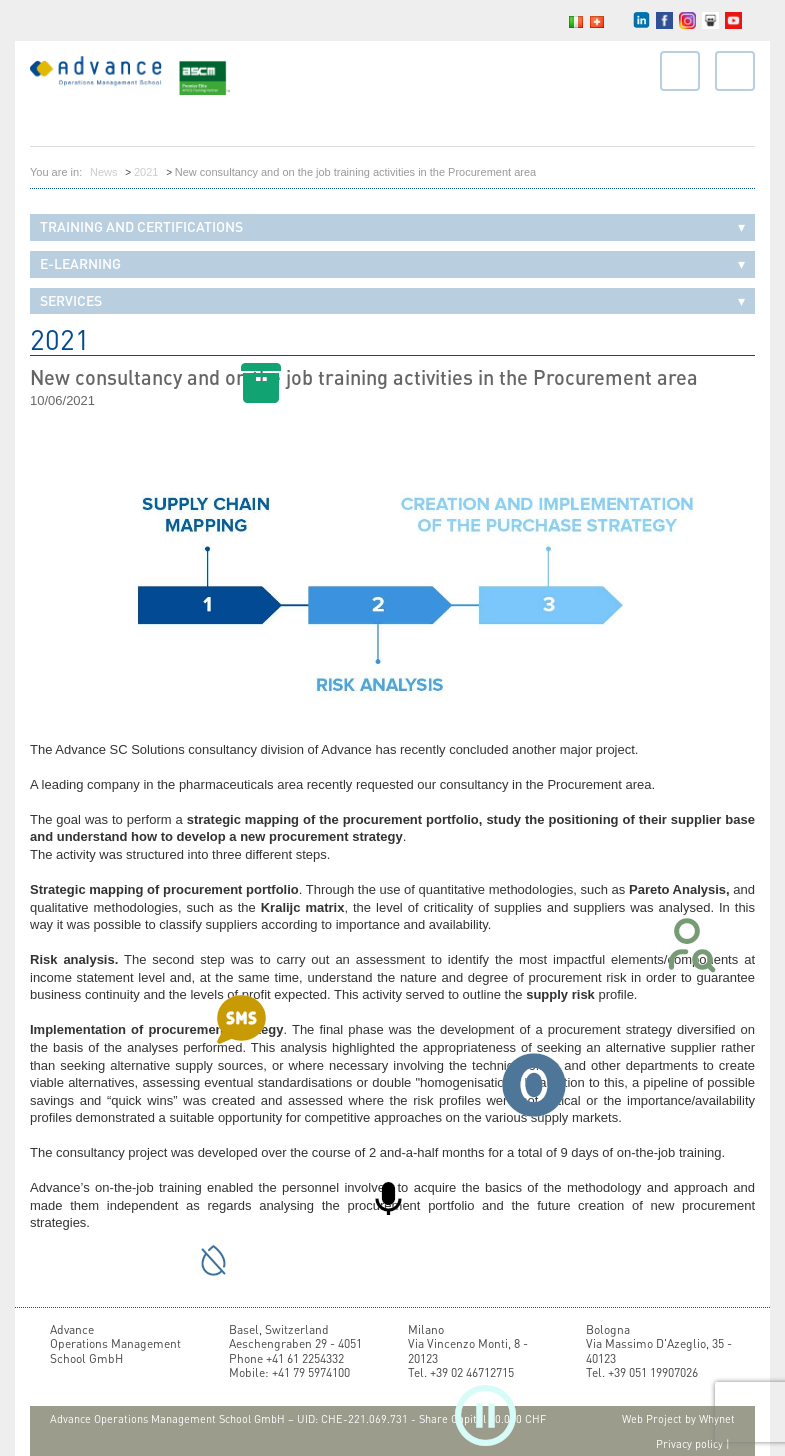 The image size is (785, 1456). I want to click on search for a user or contact, so click(687, 944).